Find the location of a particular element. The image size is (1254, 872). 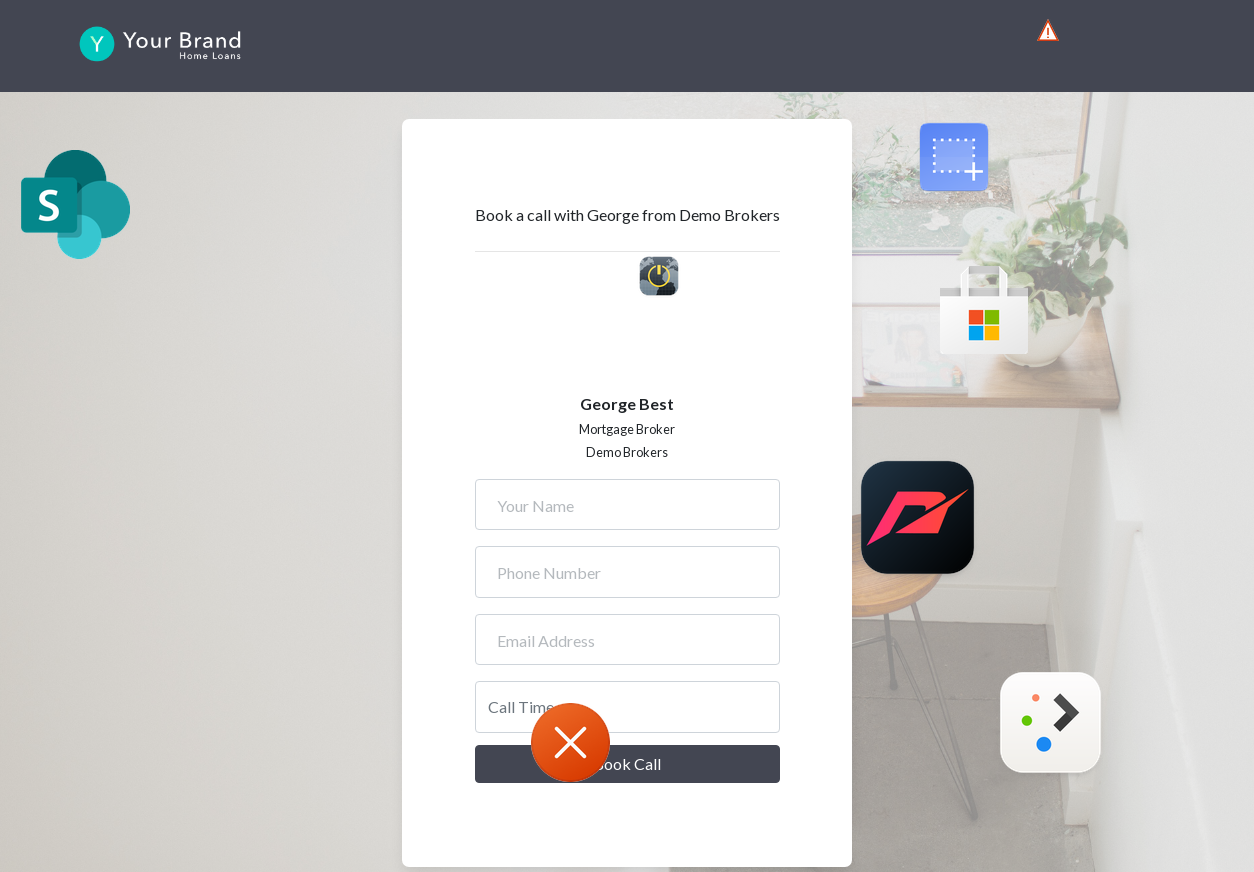

configure wake-on-lan network settings is located at coordinates (659, 276).